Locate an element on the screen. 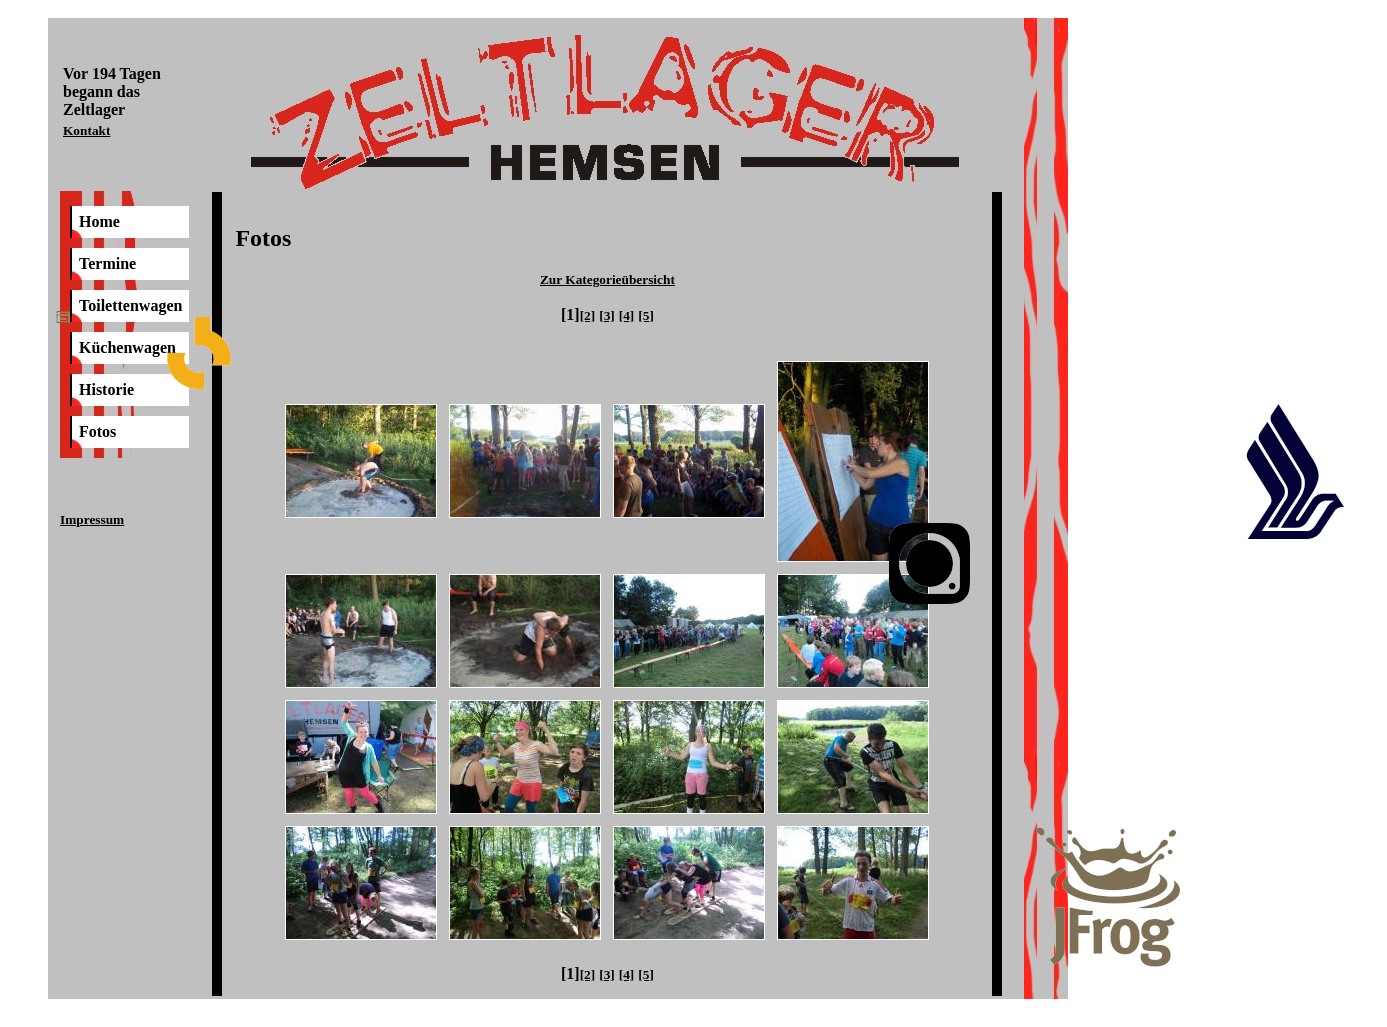  open the PlanGrid app is located at coordinates (929, 563).